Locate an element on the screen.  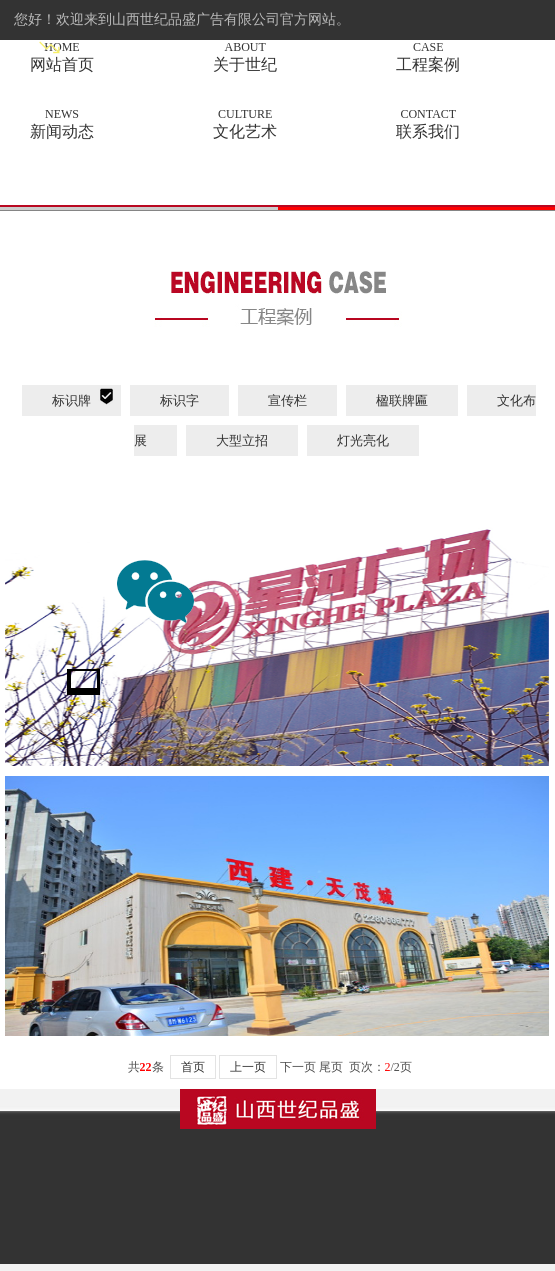
indicates a verified or confirmed location is located at coordinates (106, 396).